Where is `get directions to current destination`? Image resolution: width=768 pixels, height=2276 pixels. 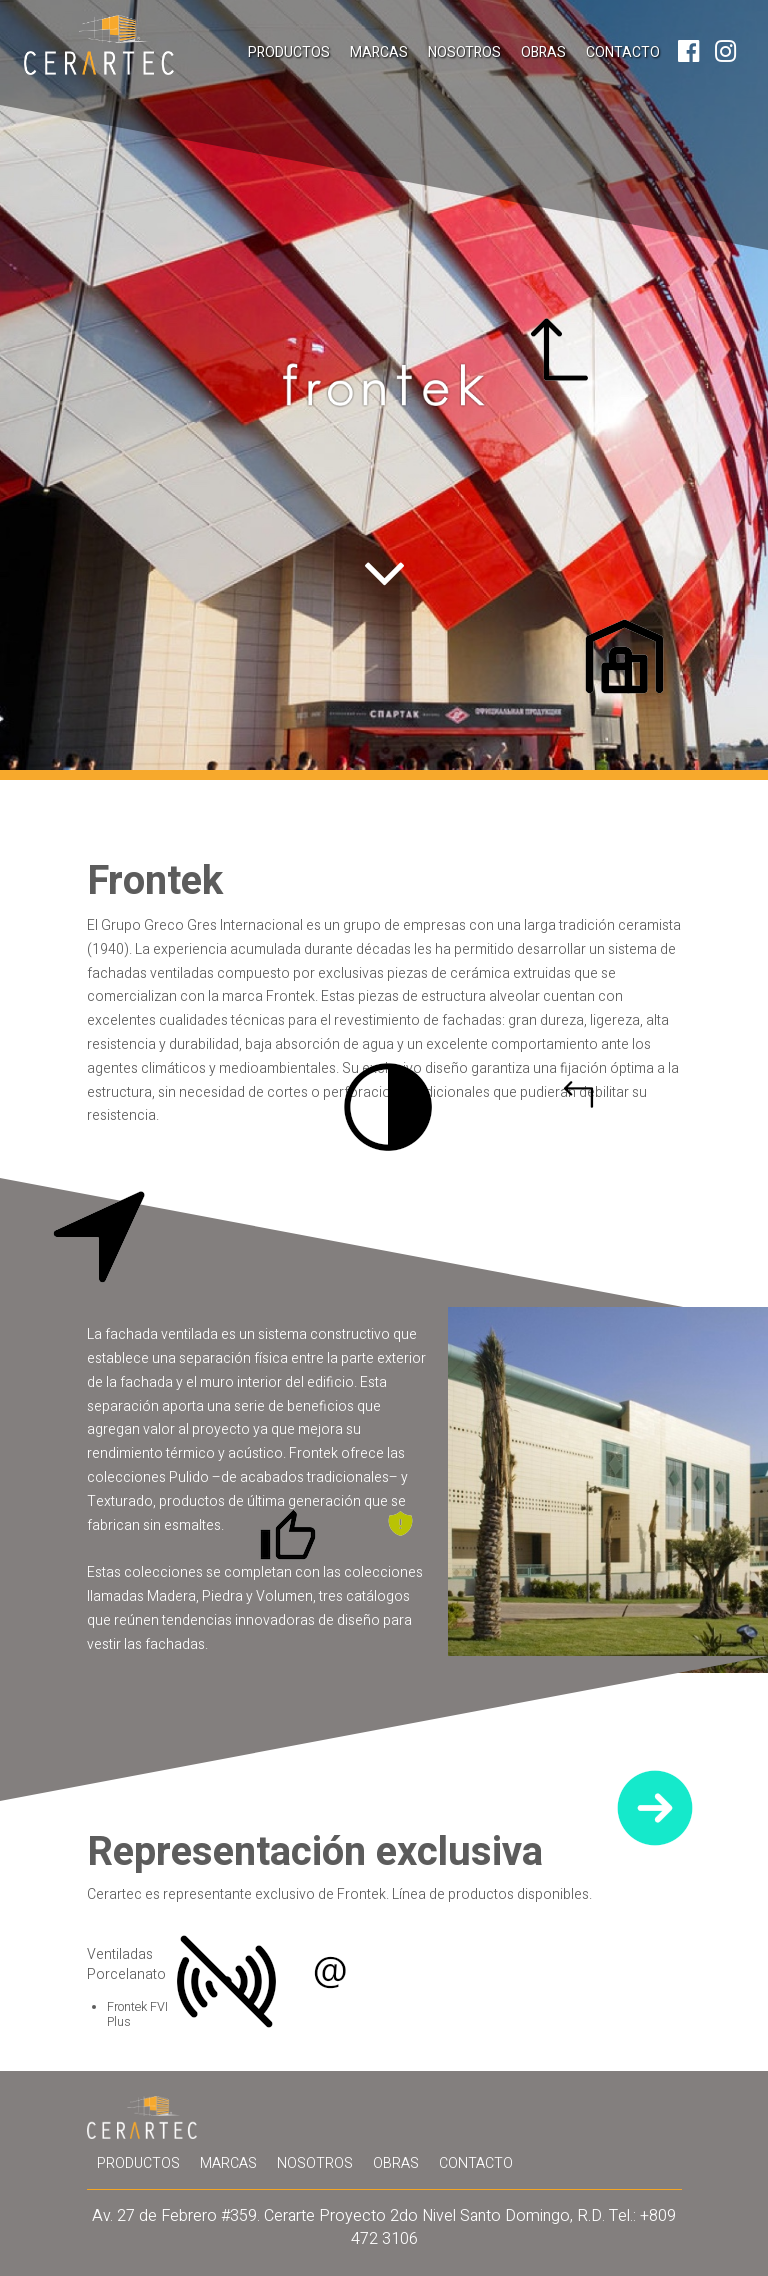
get directions to current destination is located at coordinates (99, 1237).